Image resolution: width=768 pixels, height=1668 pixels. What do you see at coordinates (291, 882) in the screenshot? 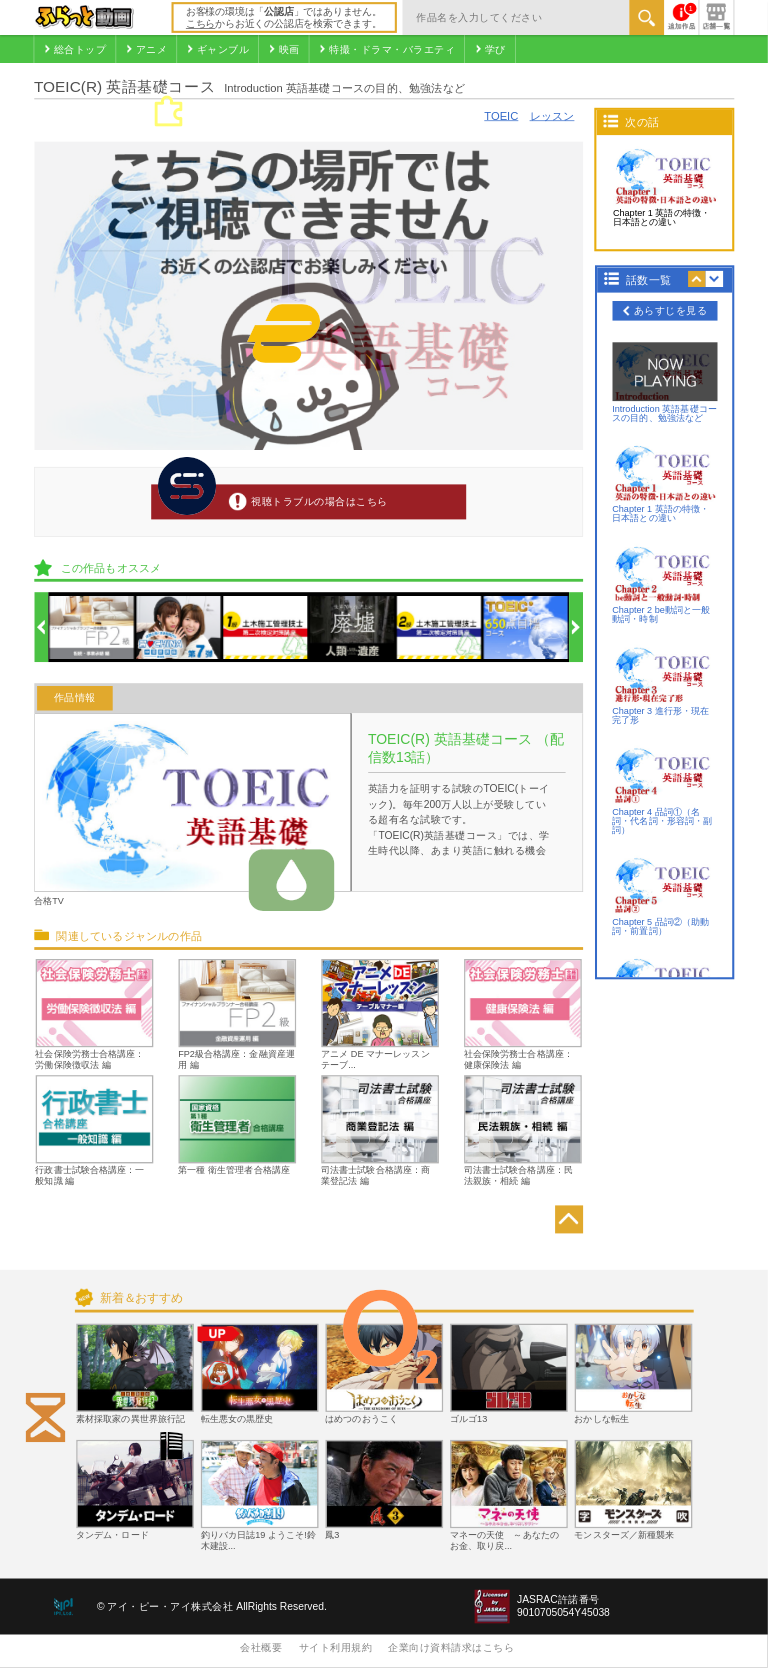
I see `lumon industries logo from the TV series severance` at bounding box center [291, 882].